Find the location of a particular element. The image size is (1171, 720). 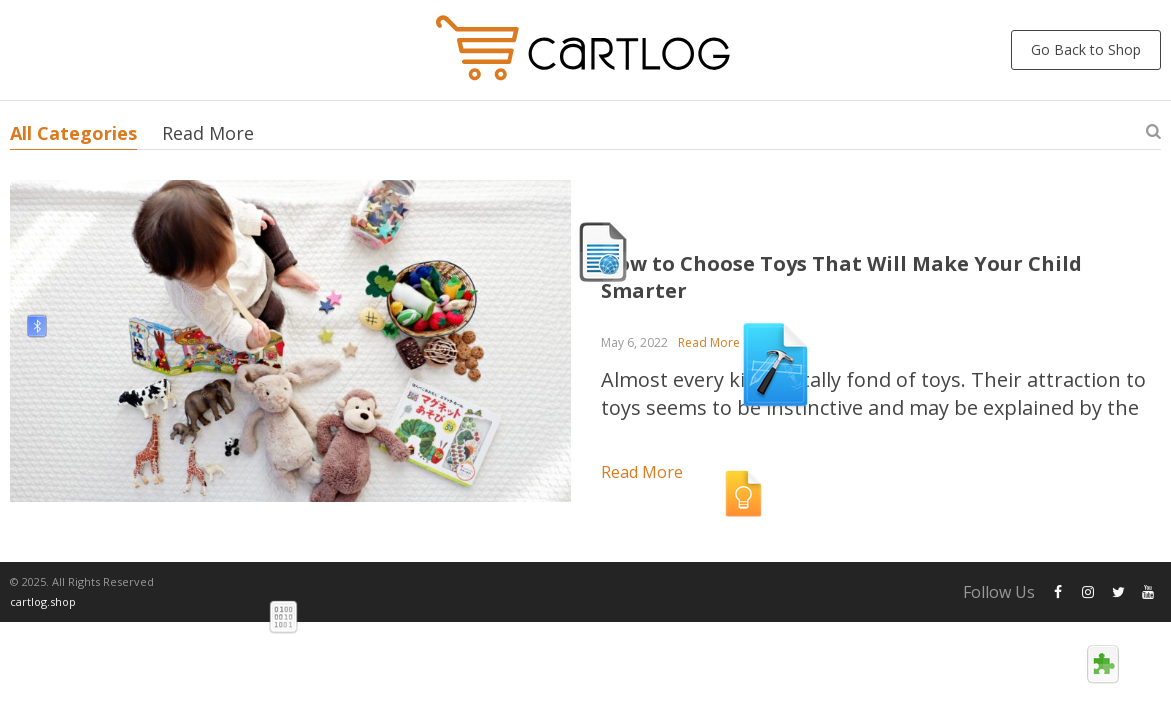

executable or downloadable windows file is located at coordinates (283, 616).